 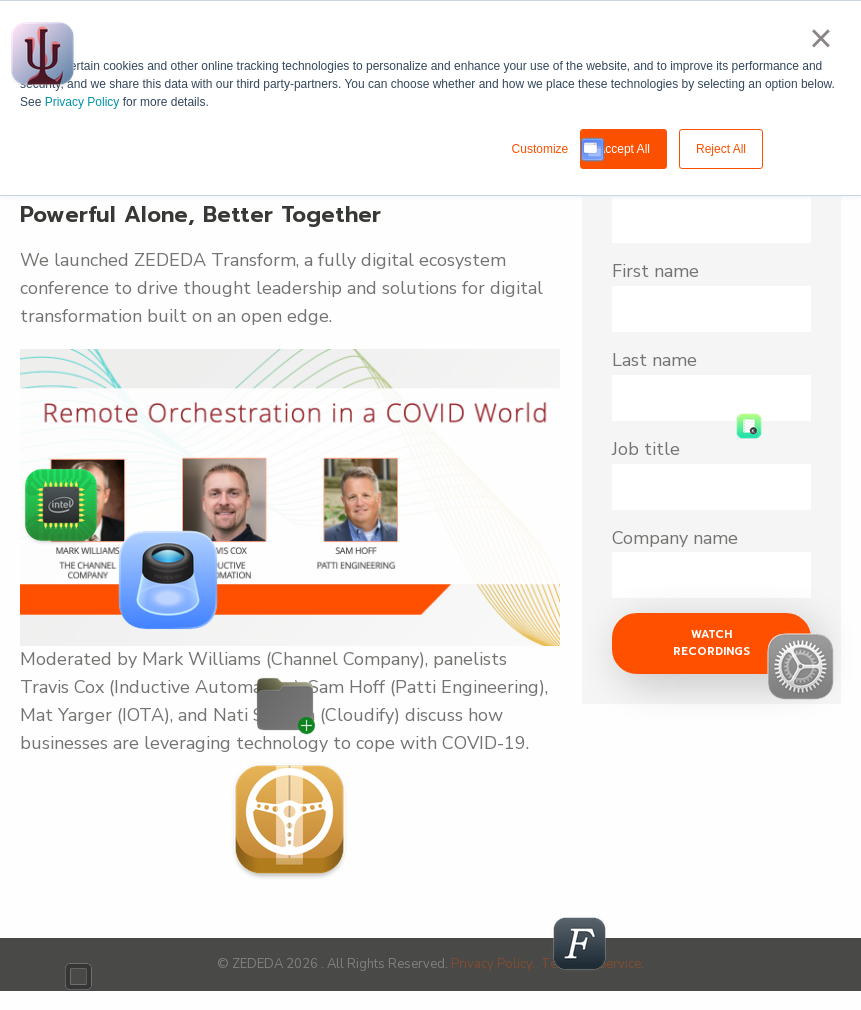 I want to click on open cpu frequency monitoring app, so click(x=61, y=505).